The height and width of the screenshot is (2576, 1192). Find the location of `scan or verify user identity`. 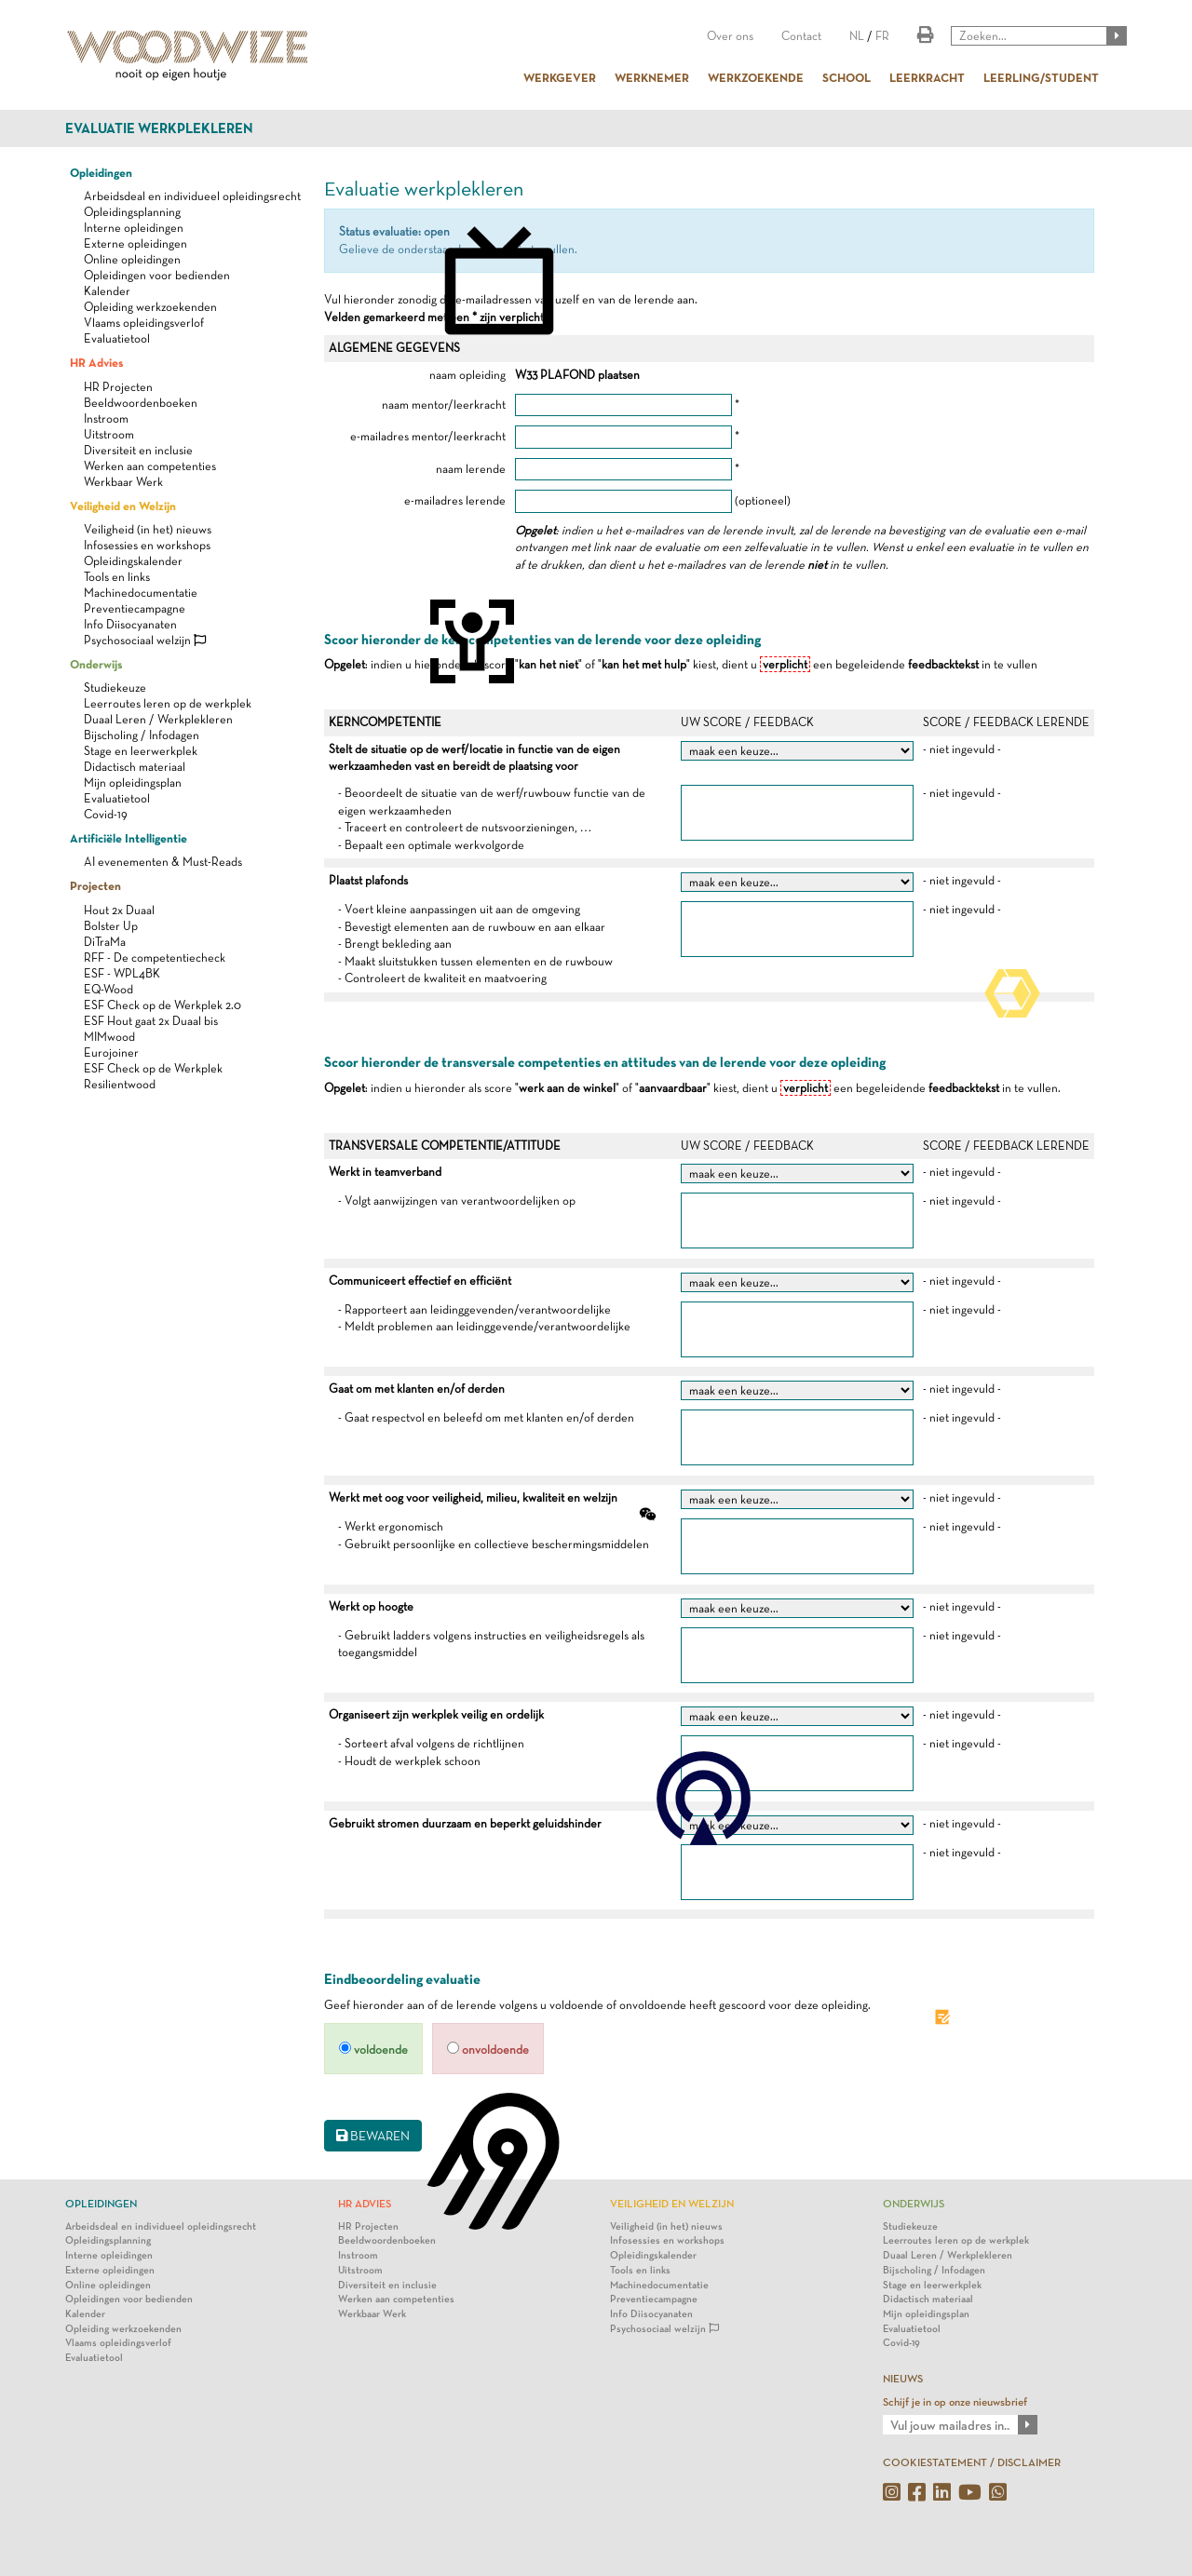

scan or verify user identity is located at coordinates (472, 641).